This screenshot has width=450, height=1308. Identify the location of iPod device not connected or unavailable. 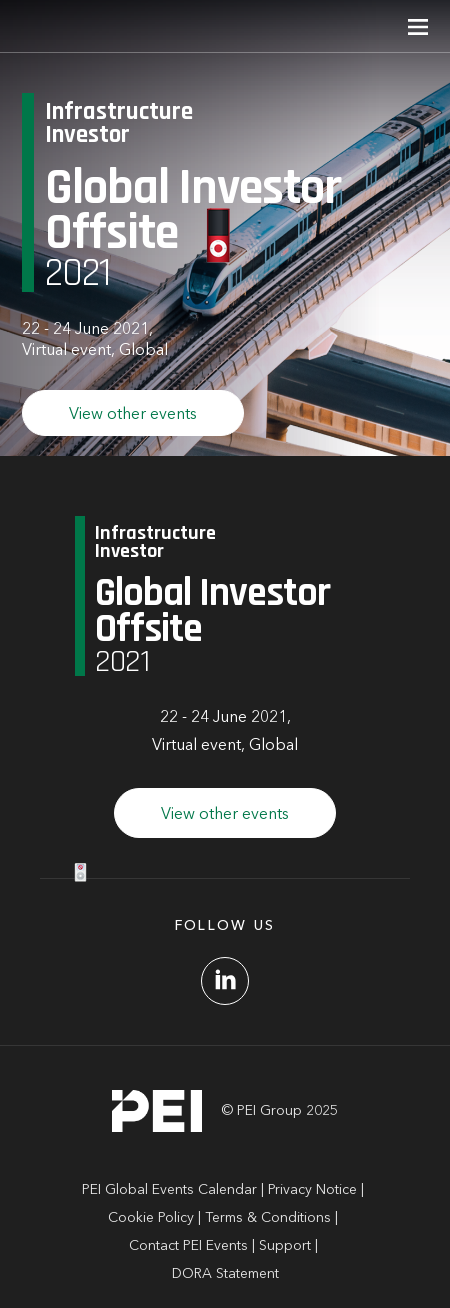
(80, 872).